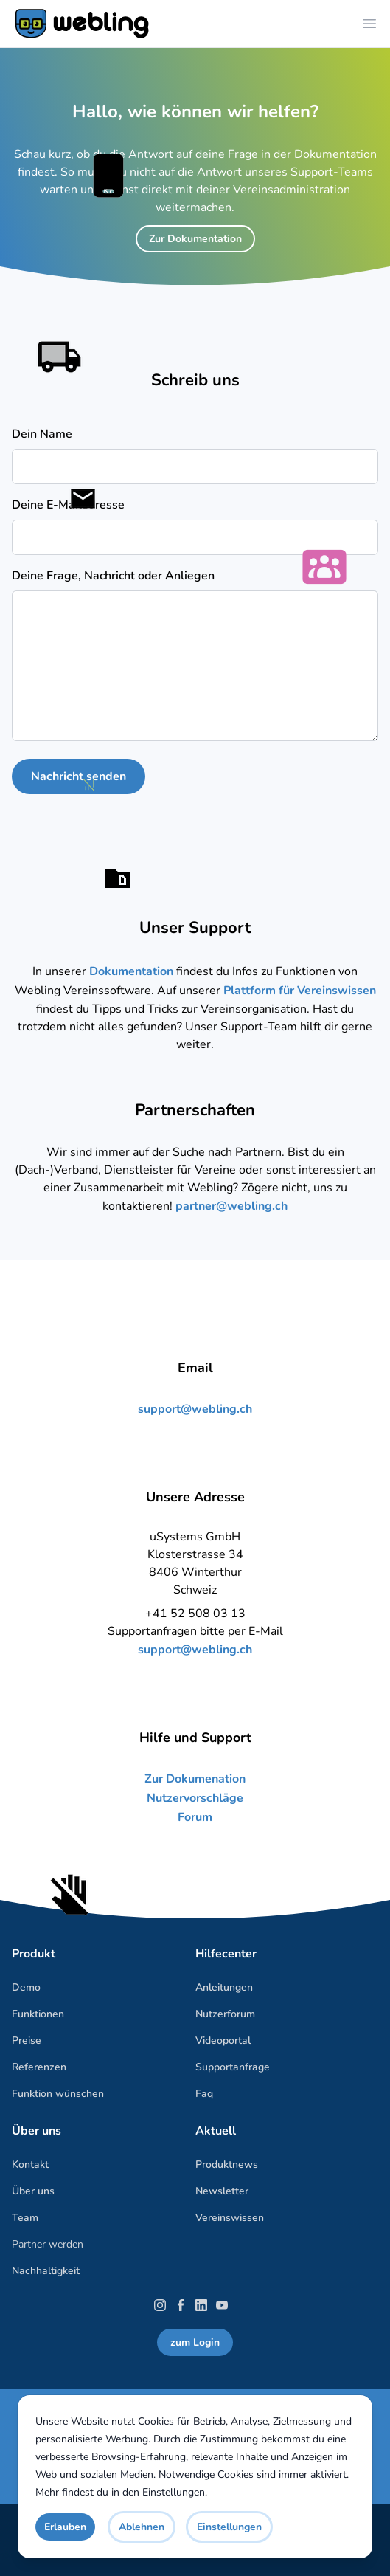  Describe the element at coordinates (83, 498) in the screenshot. I see `access your email inbox` at that location.